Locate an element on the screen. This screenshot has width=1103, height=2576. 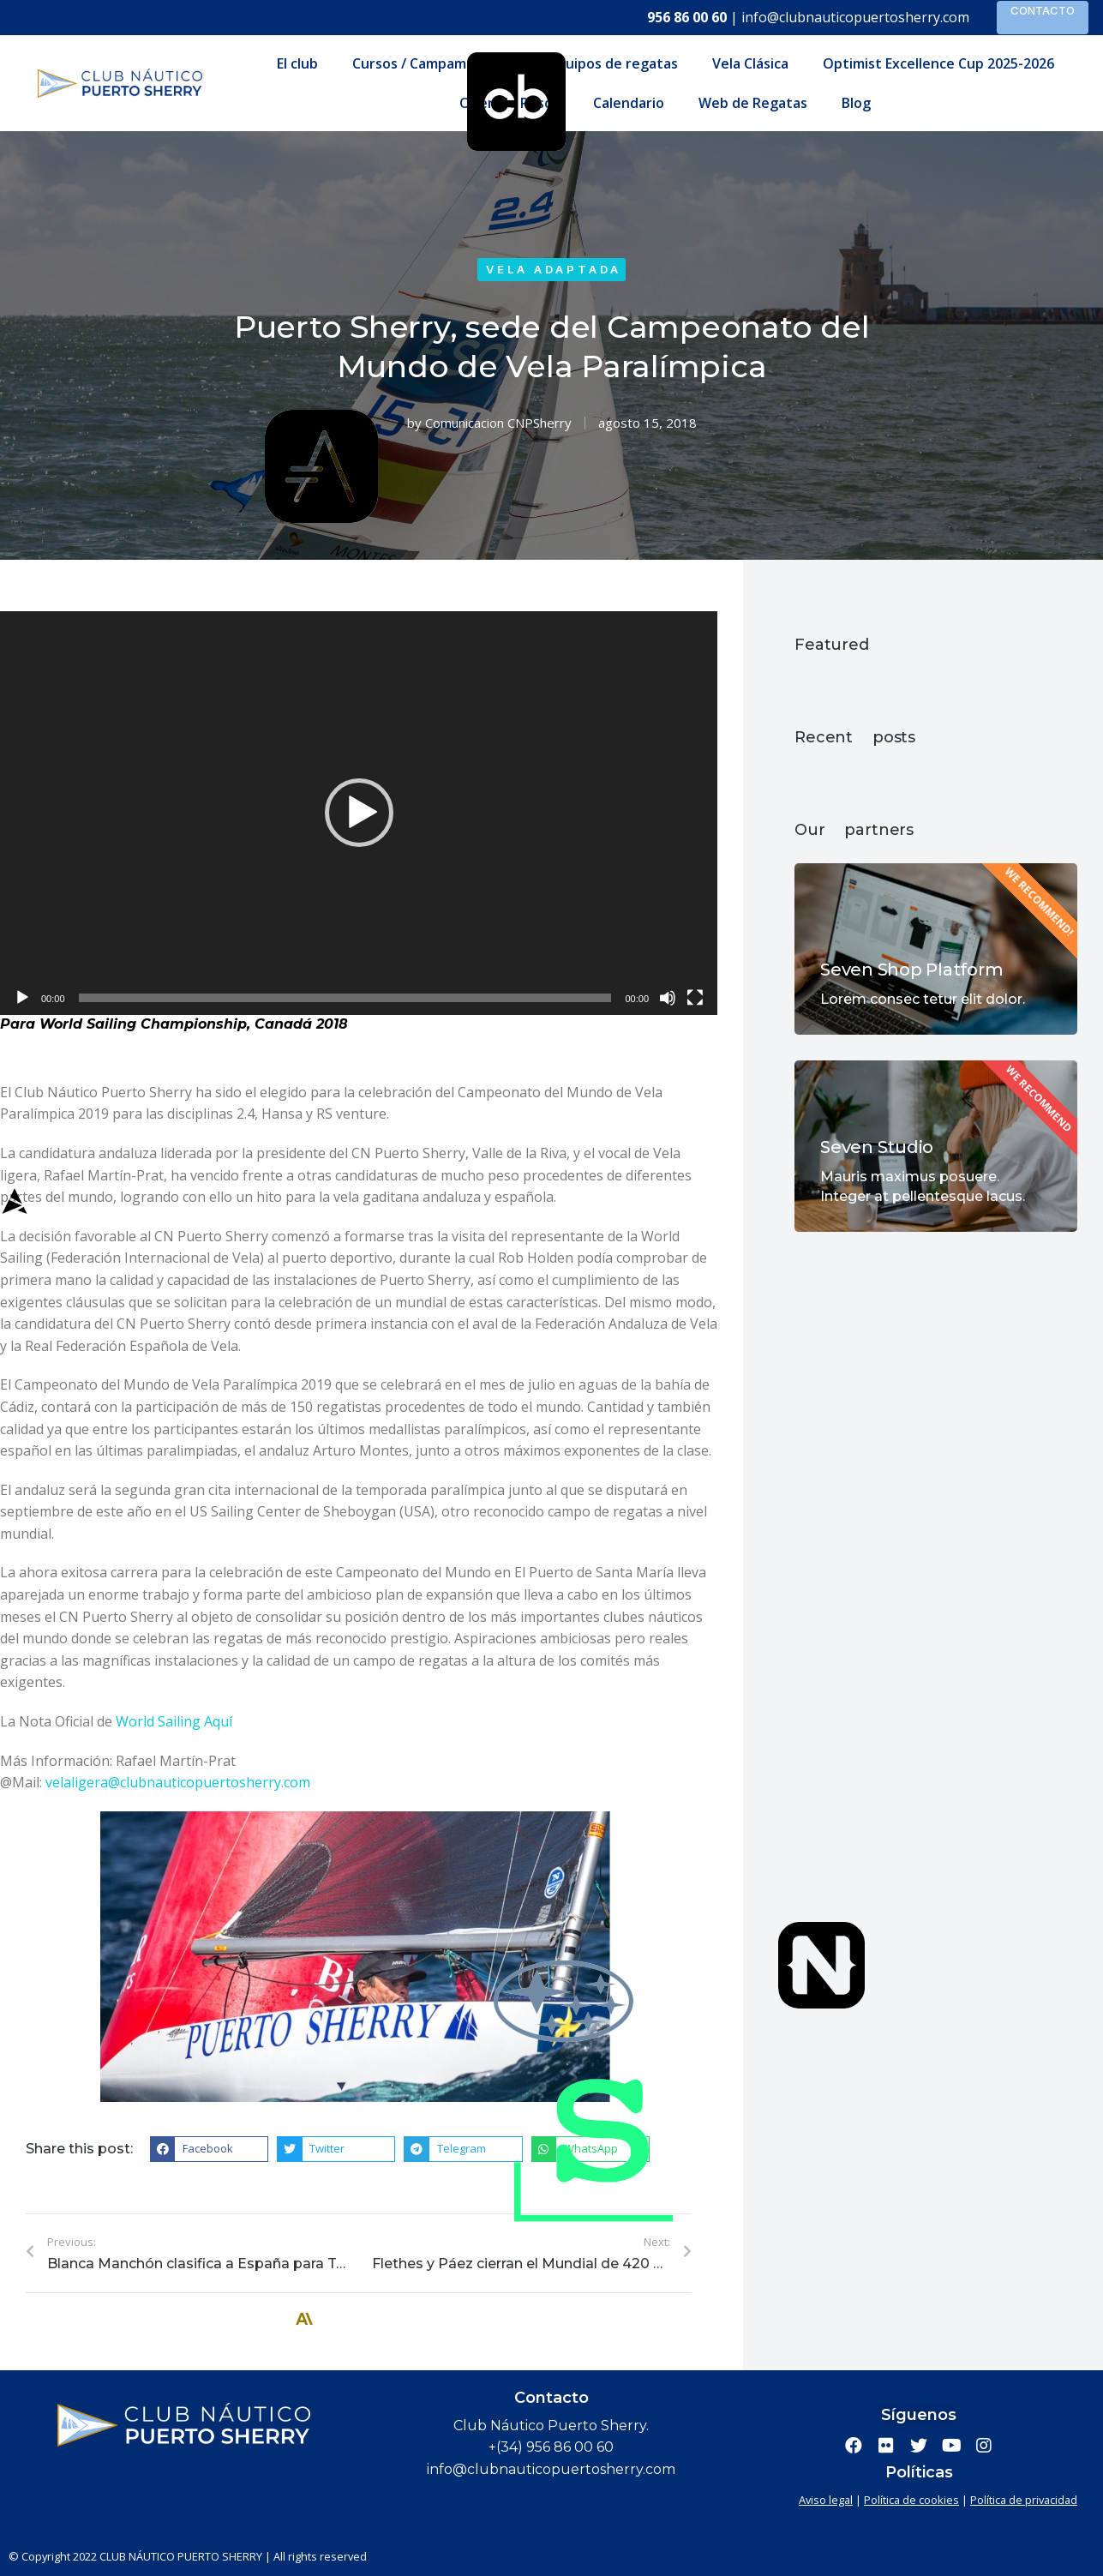
nativescript app or framework logo is located at coordinates (821, 1965).